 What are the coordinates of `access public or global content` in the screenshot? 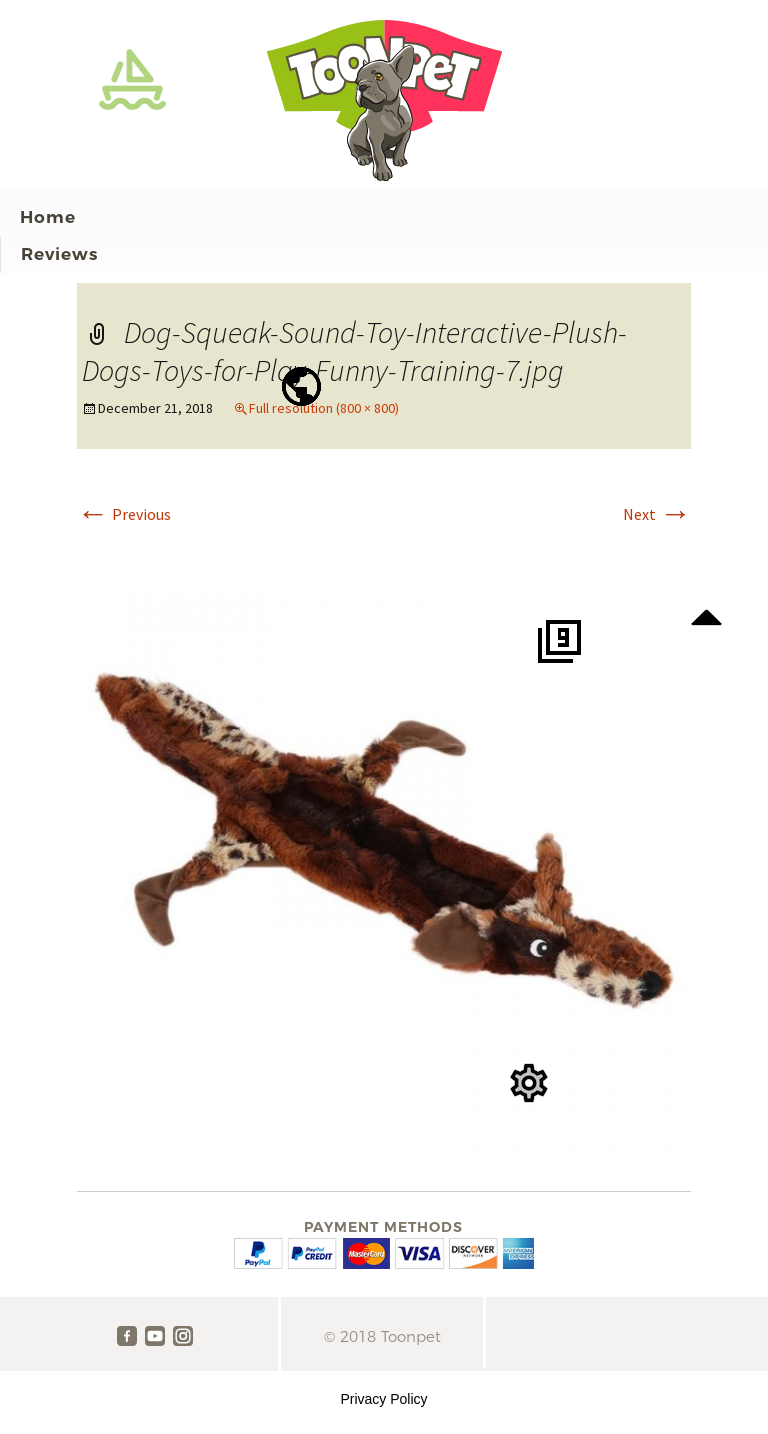 It's located at (301, 386).